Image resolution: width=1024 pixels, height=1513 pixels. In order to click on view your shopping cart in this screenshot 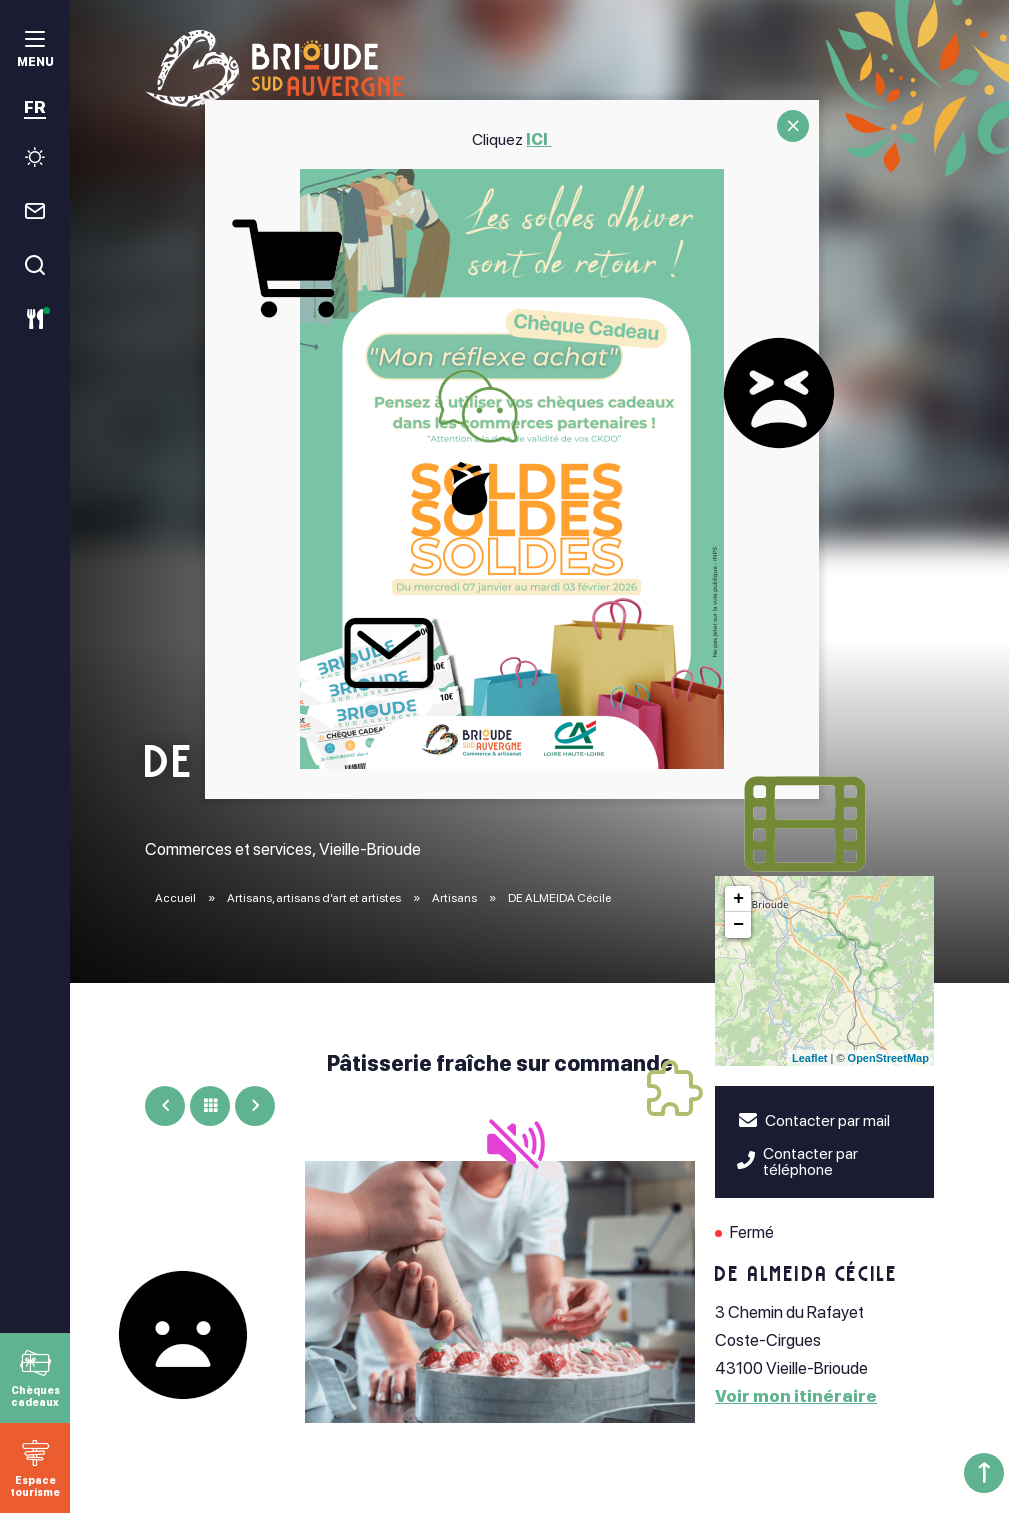, I will do `click(289, 268)`.